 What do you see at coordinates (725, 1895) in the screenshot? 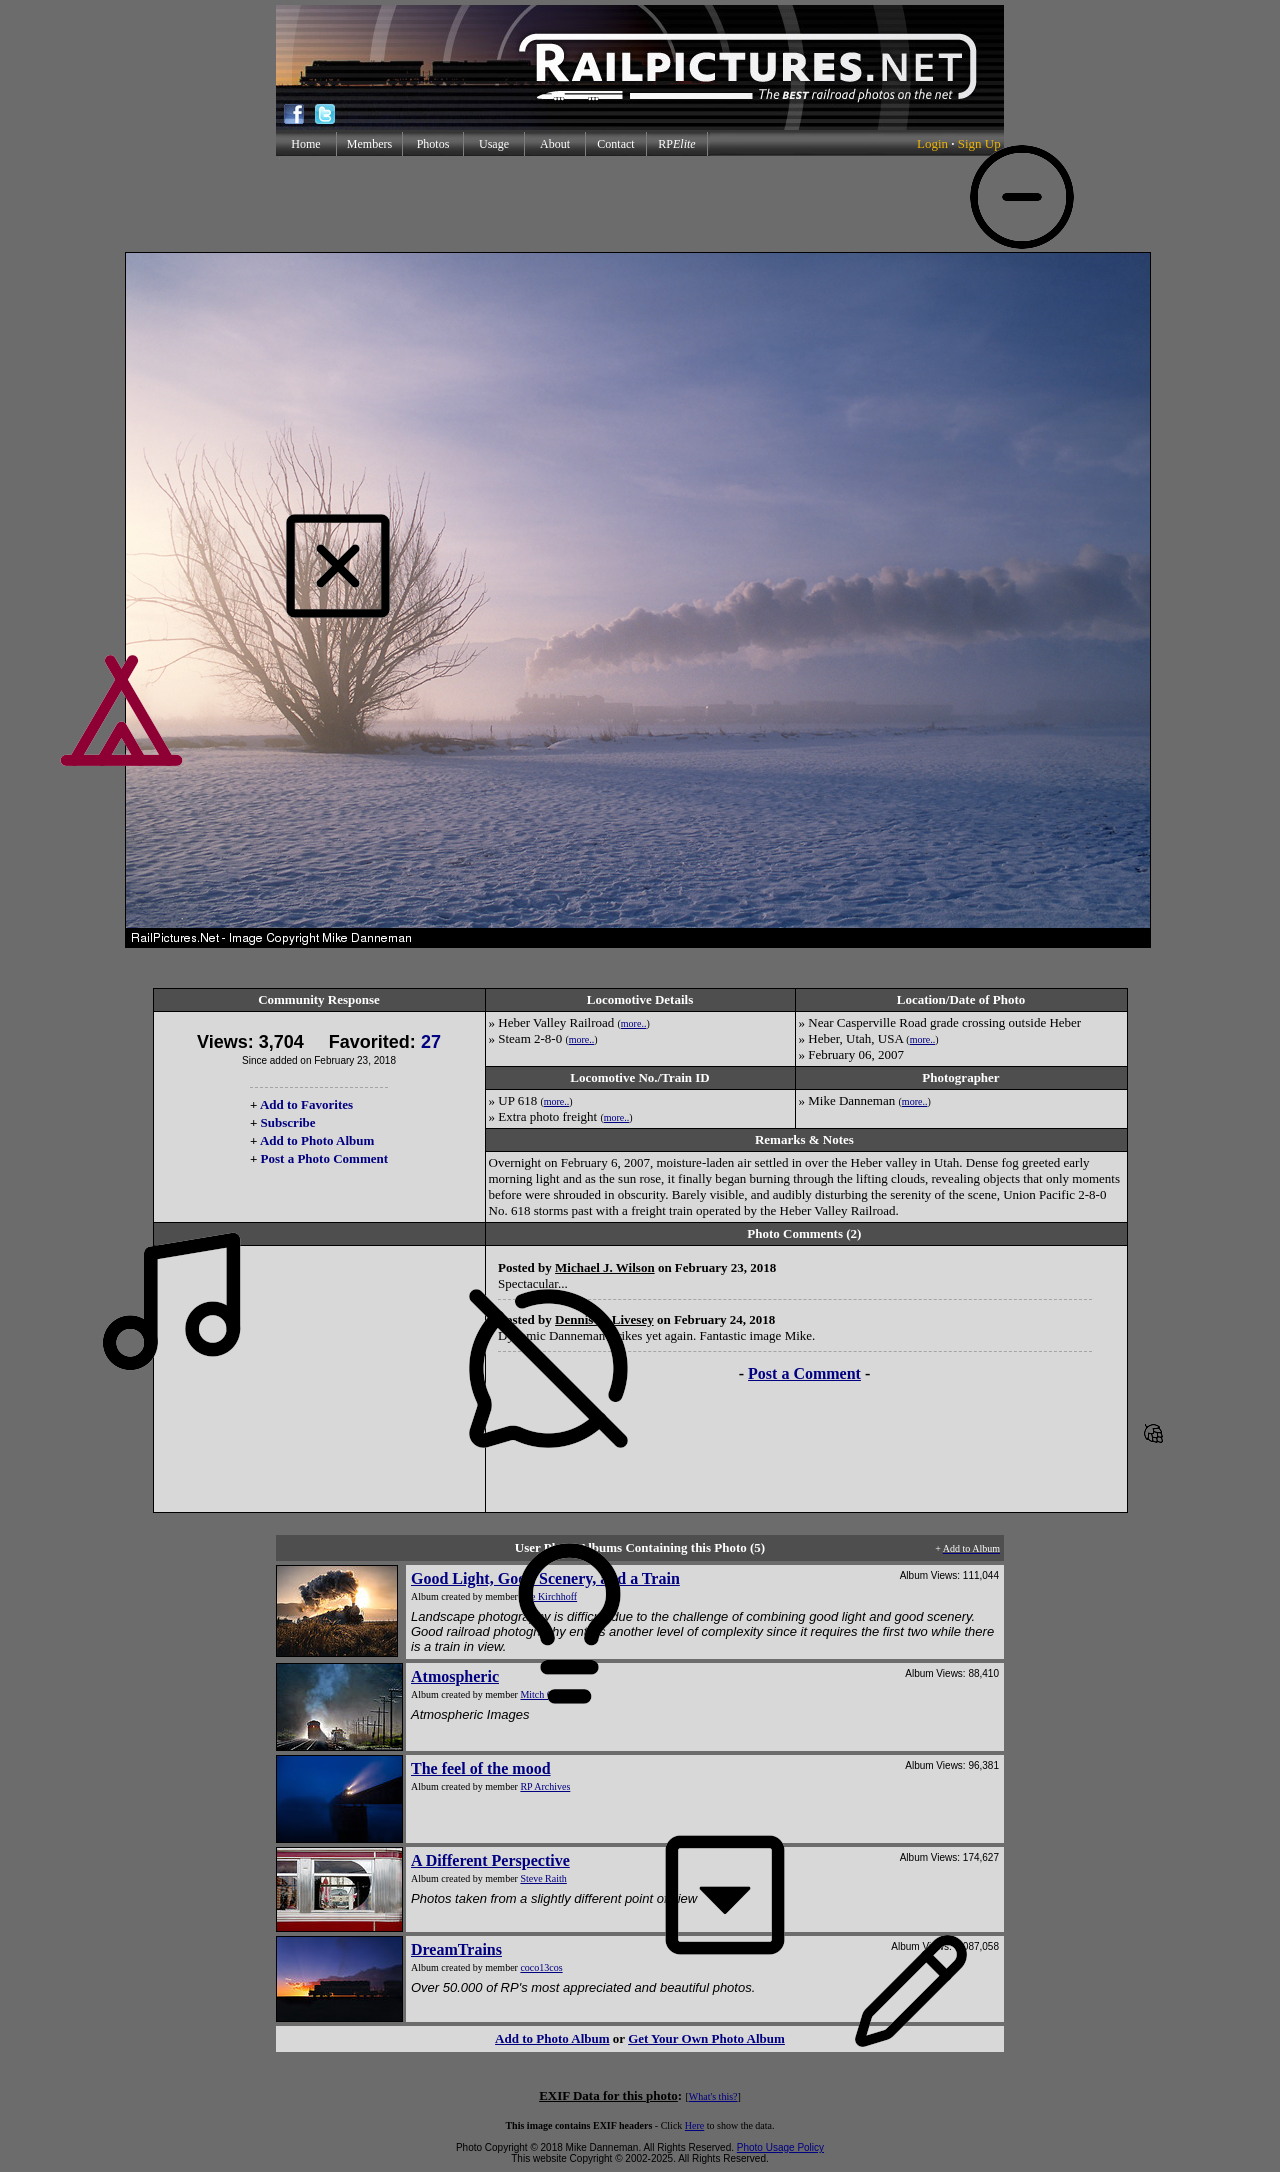
I see `open a dropdown menu` at bounding box center [725, 1895].